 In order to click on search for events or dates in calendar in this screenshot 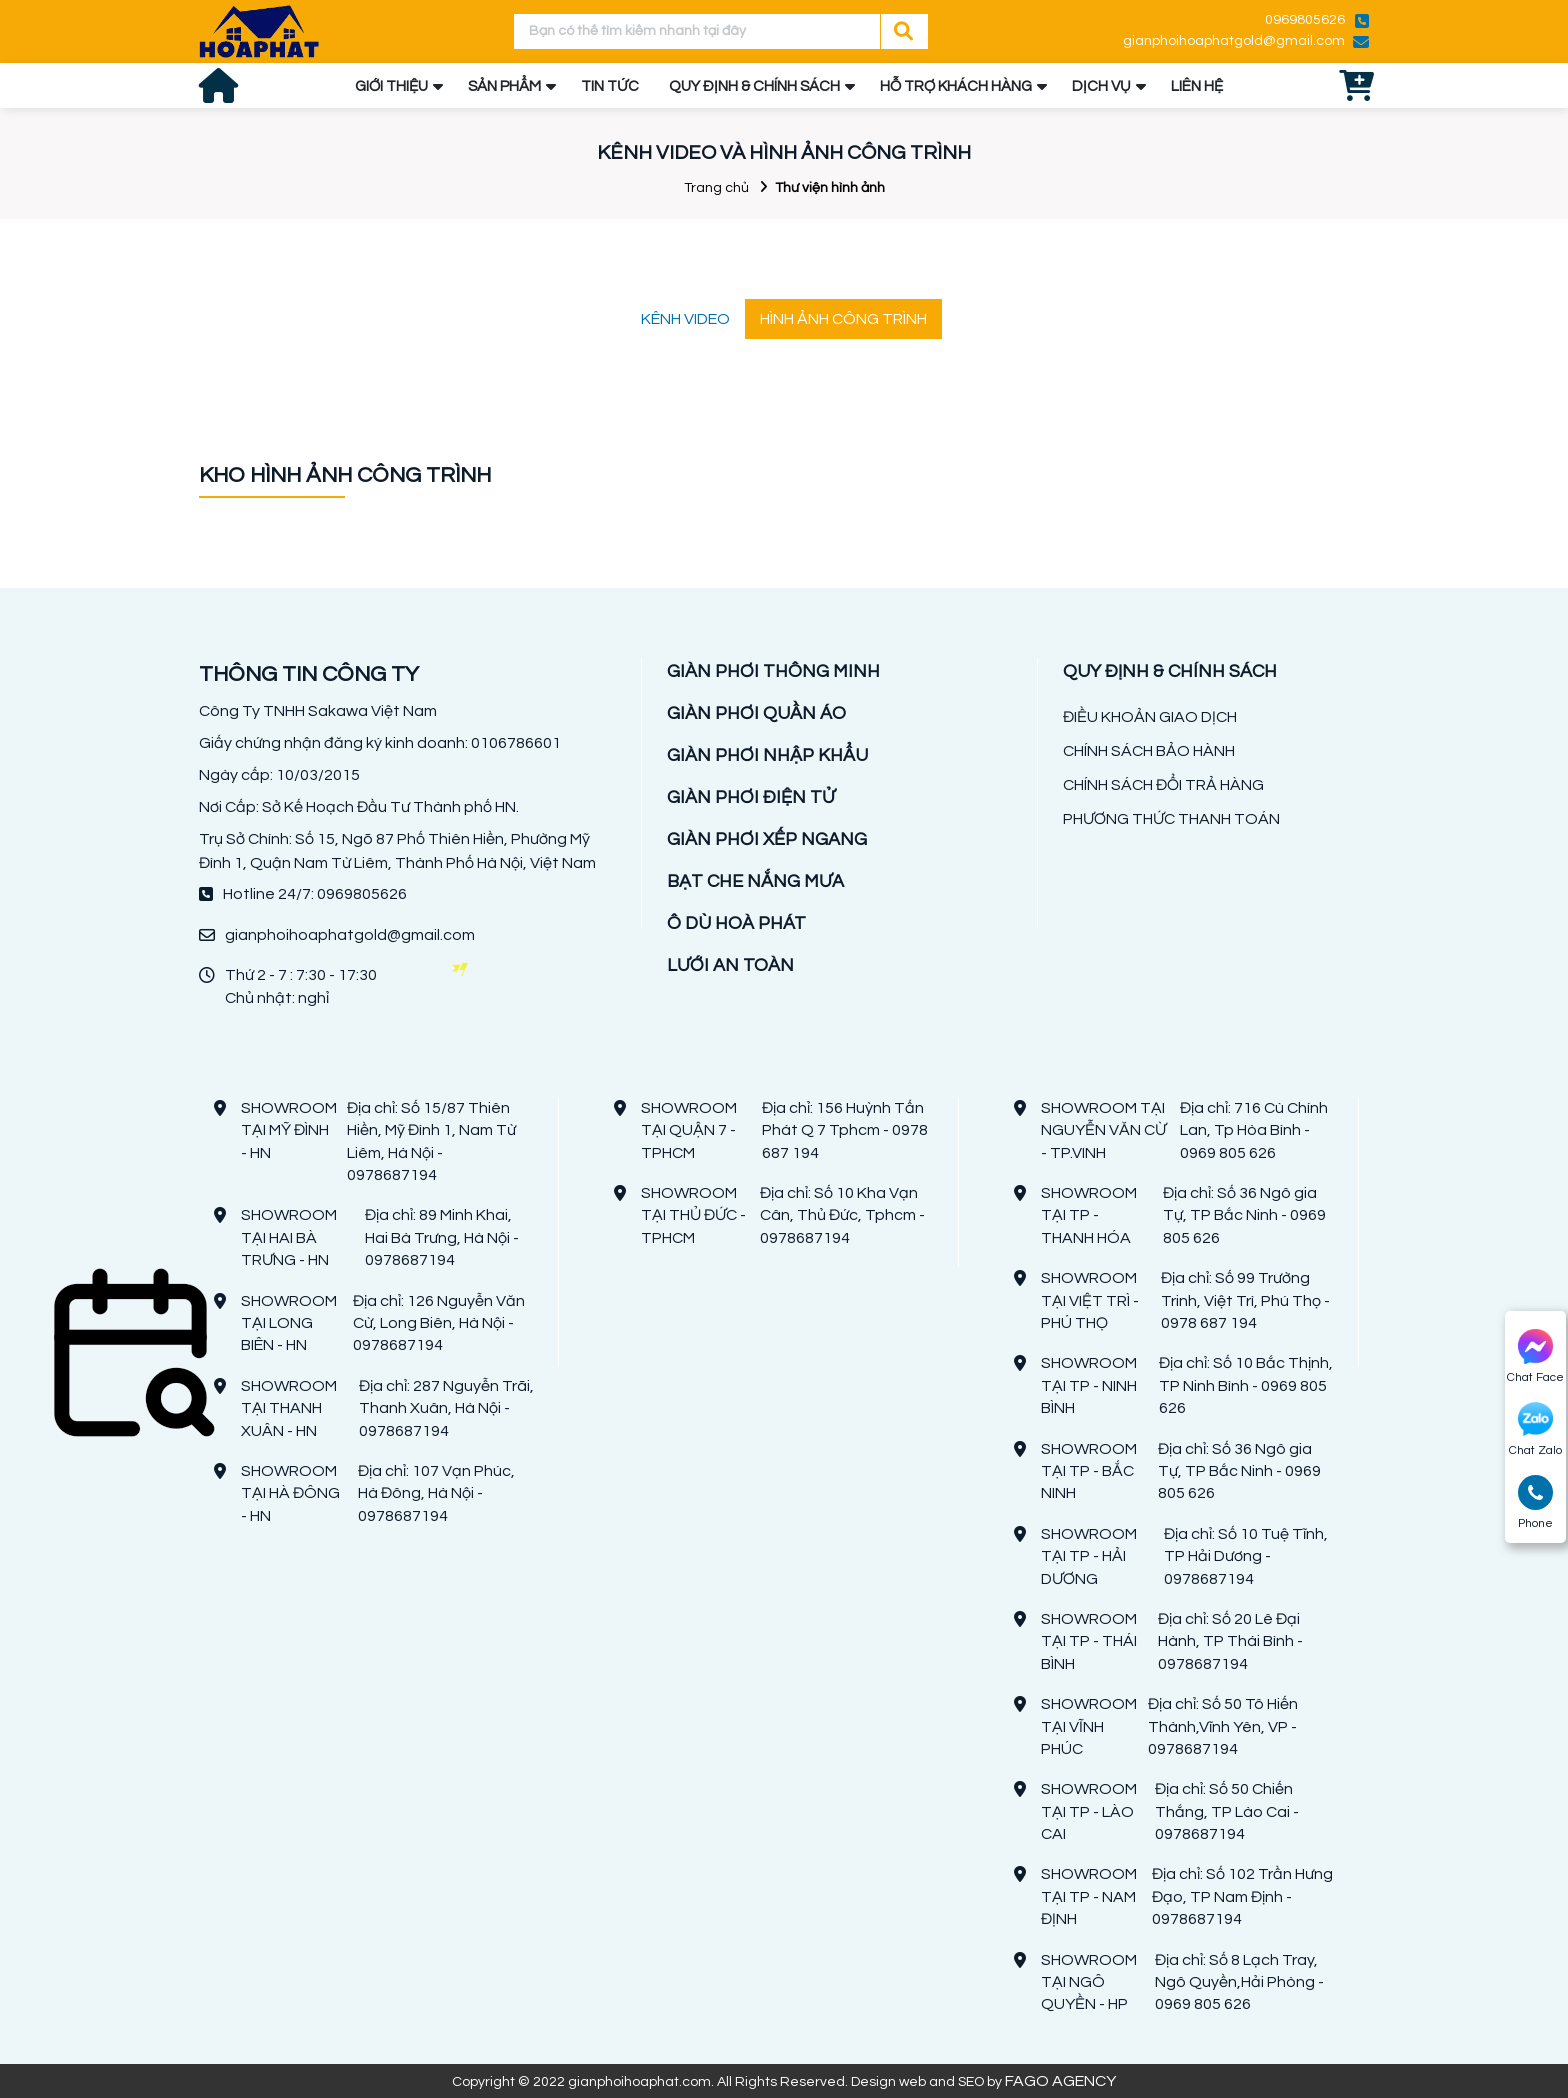, I will do `click(130, 1352)`.